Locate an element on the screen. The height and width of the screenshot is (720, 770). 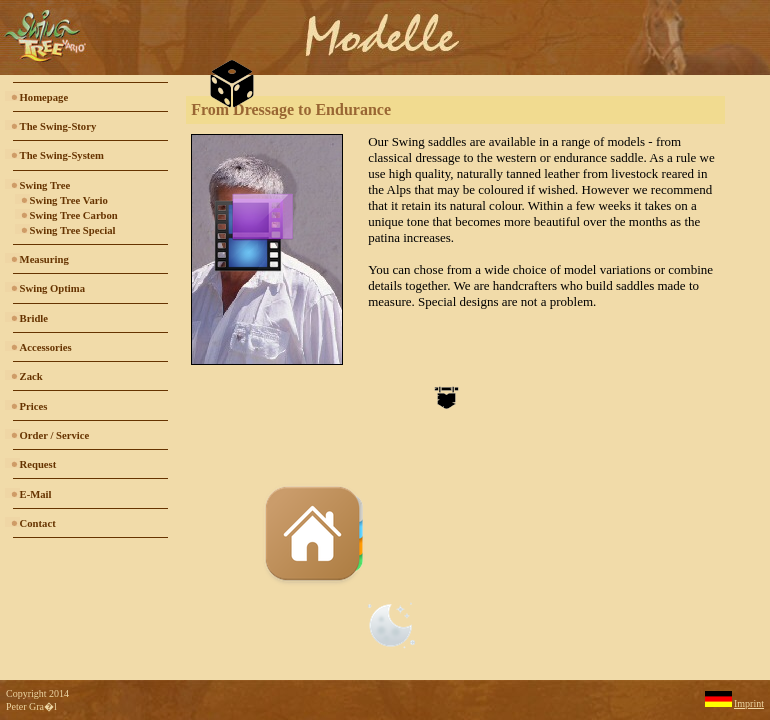
open homebank personal finance app is located at coordinates (312, 533).